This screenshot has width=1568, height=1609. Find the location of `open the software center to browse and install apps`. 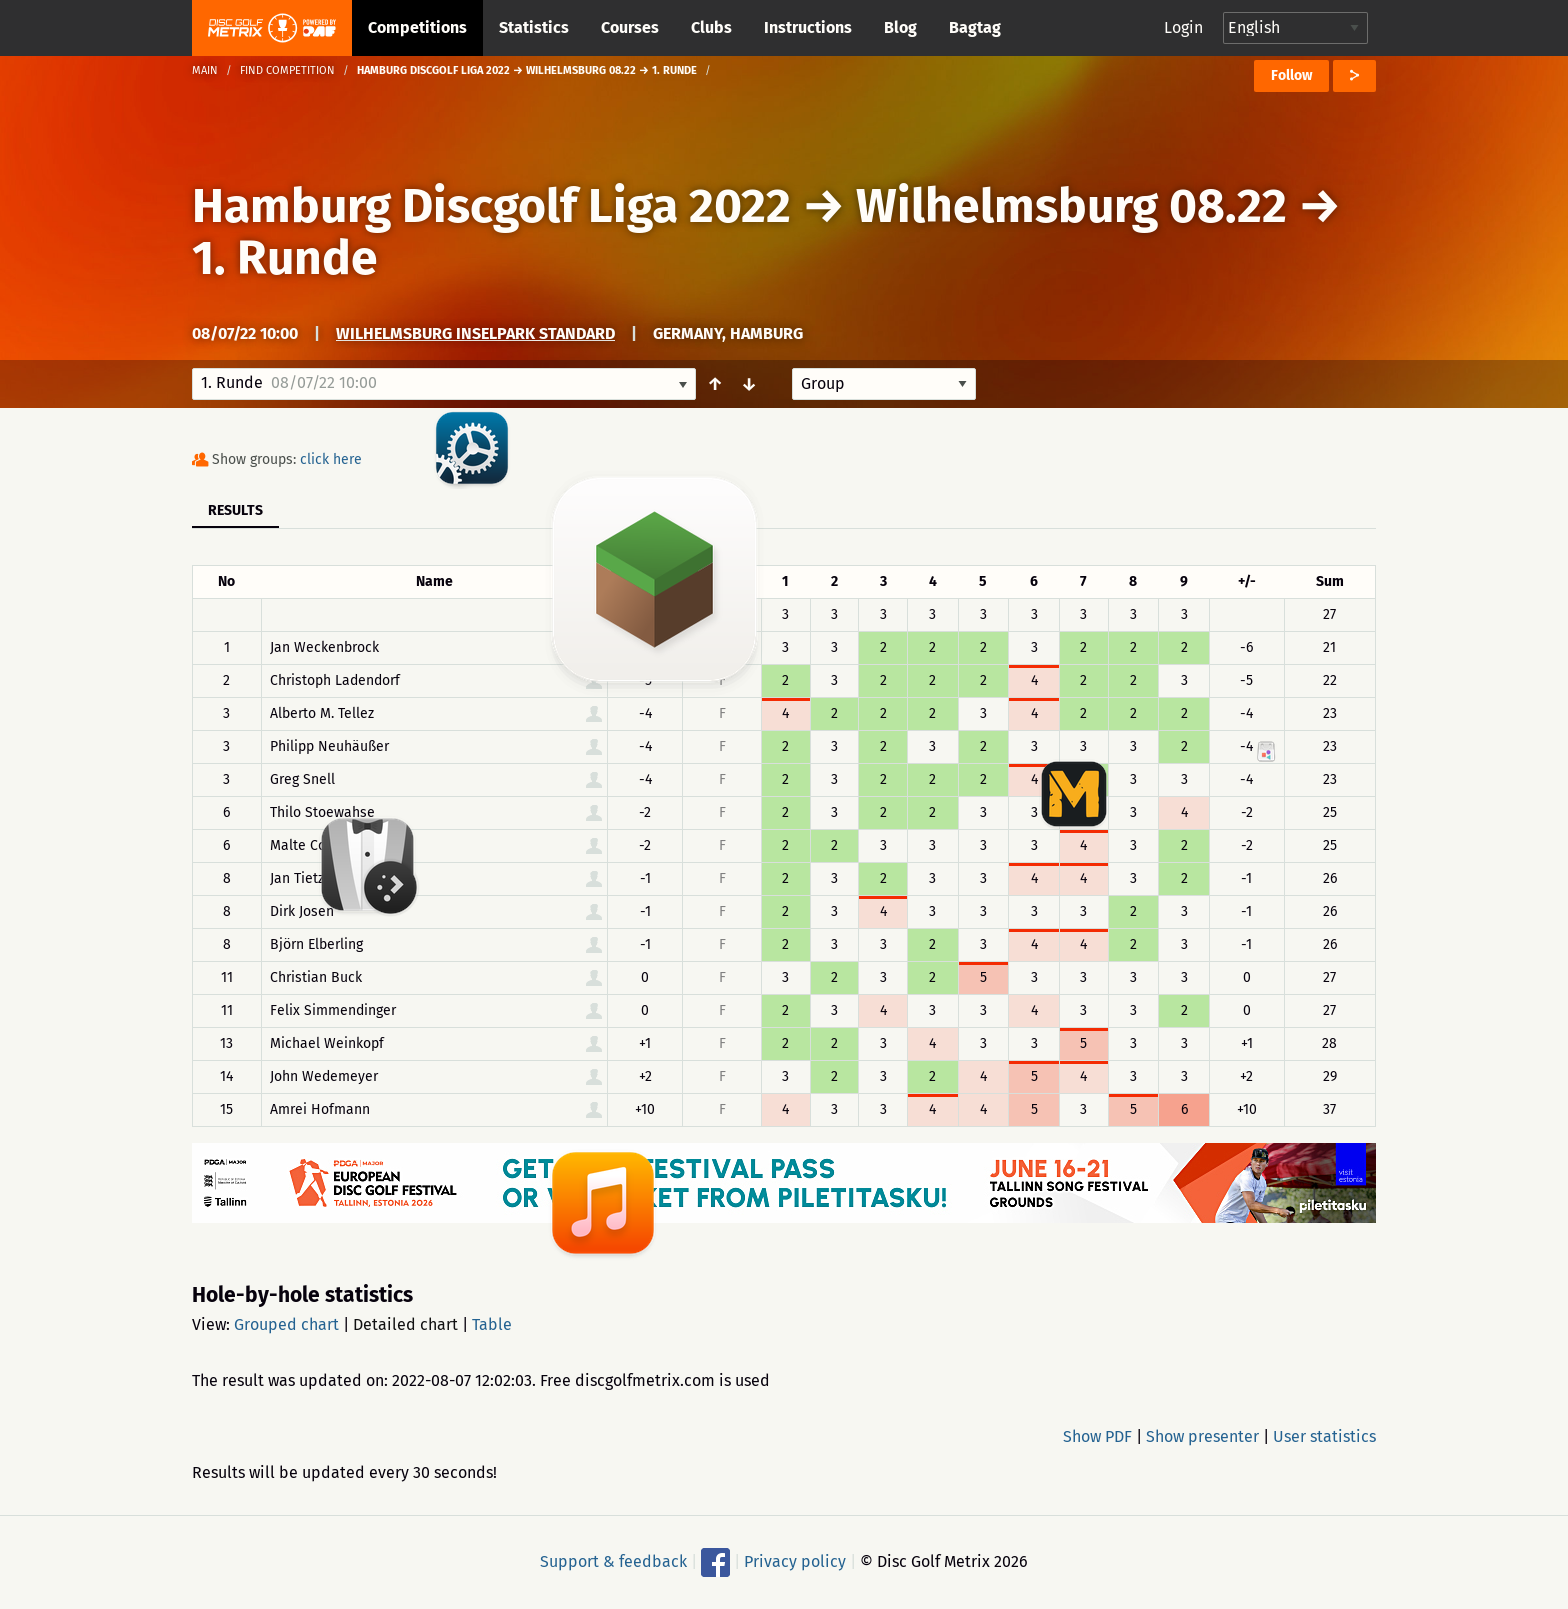

open the software center to browse and install apps is located at coordinates (1266, 751).